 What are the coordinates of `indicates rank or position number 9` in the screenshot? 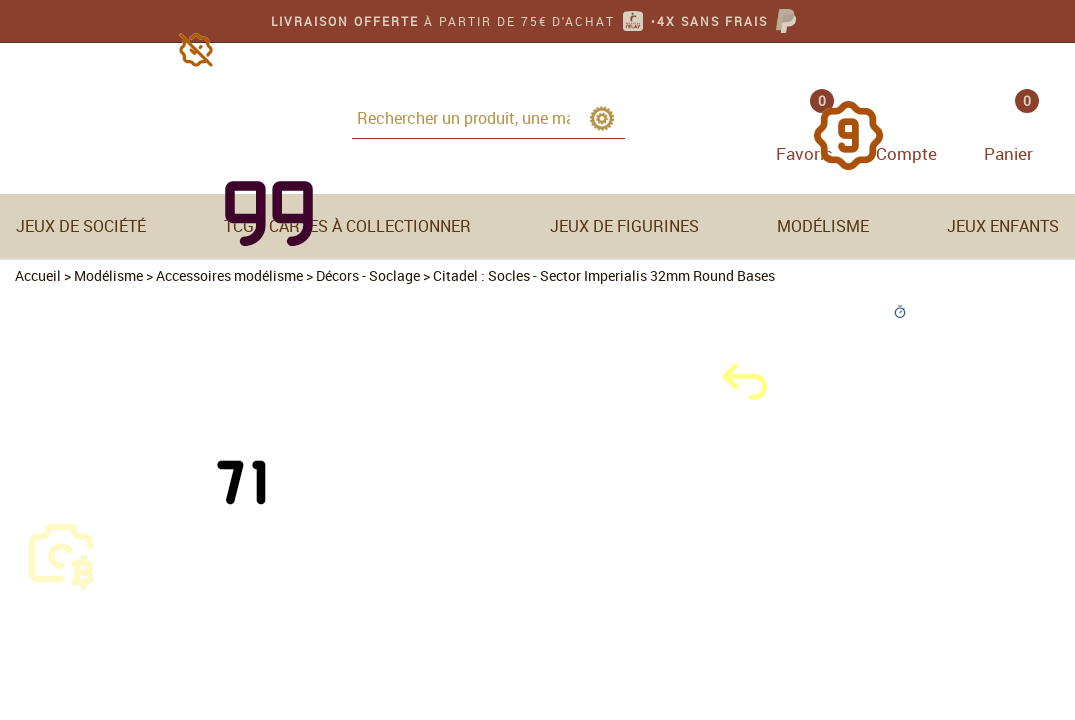 It's located at (848, 135).